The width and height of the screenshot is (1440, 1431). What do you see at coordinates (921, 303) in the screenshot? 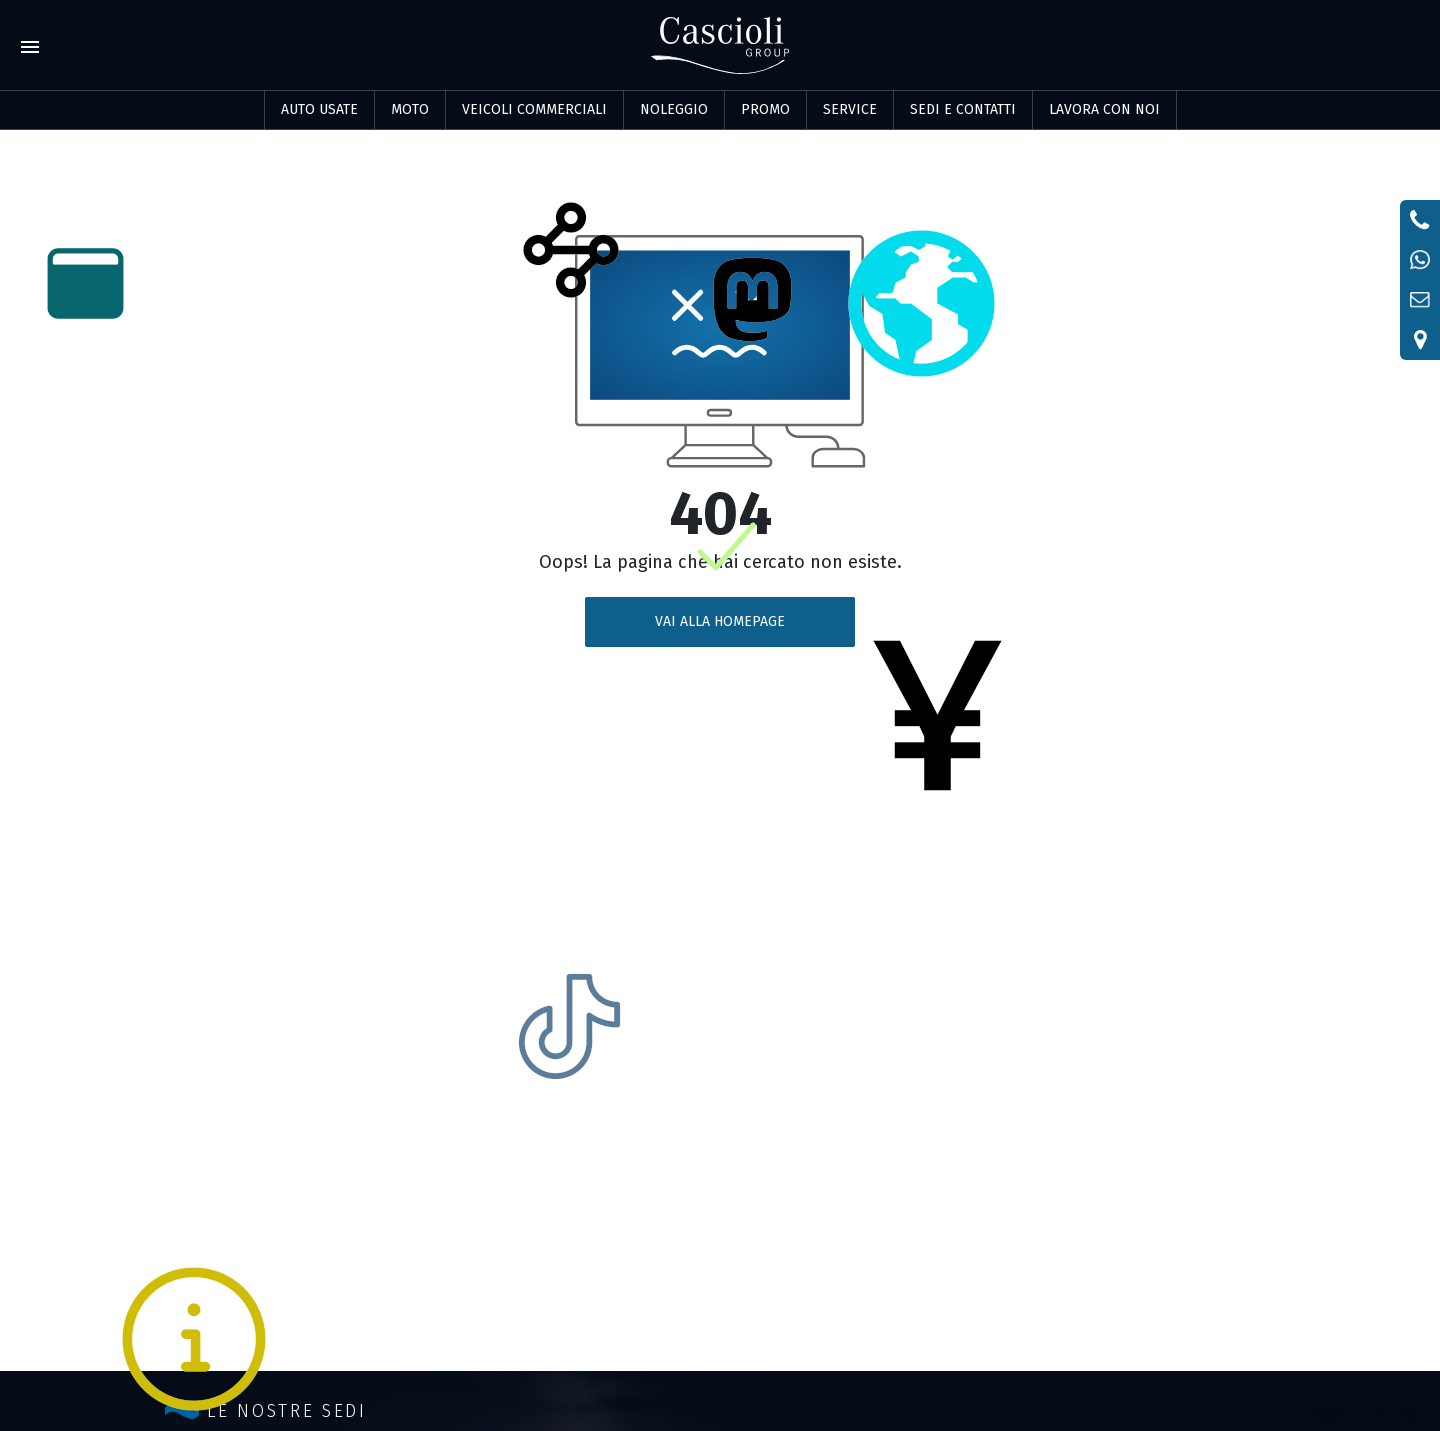
I see `switch to global or worldwide view` at bounding box center [921, 303].